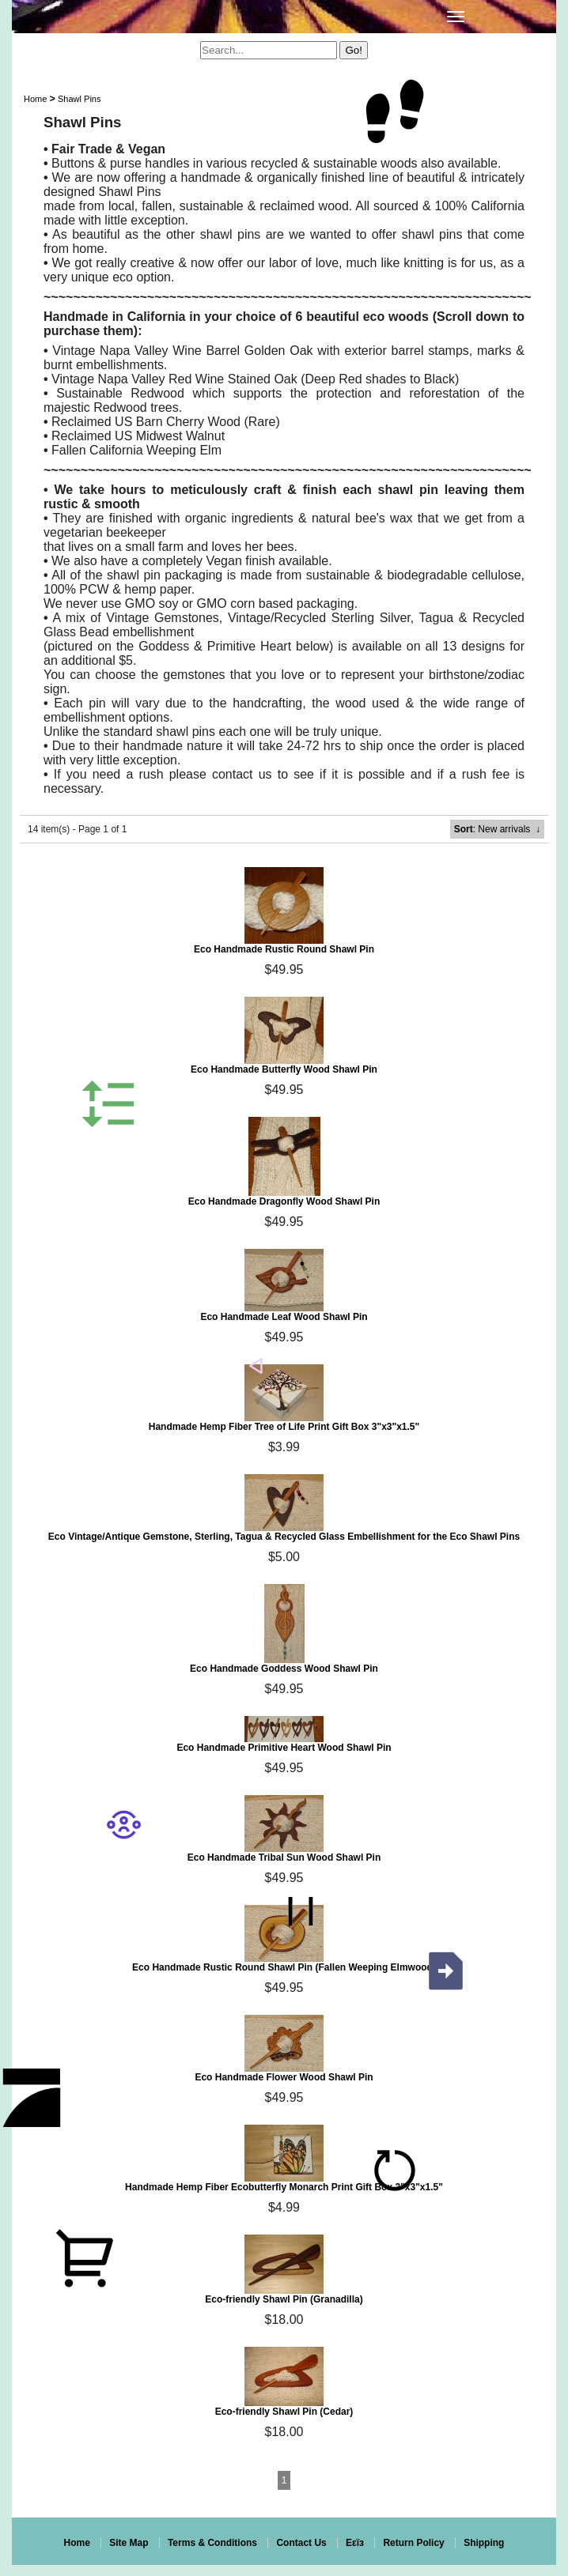 The height and width of the screenshot is (2576, 568). What do you see at coordinates (86, 2257) in the screenshot?
I see `view your shopping cart` at bounding box center [86, 2257].